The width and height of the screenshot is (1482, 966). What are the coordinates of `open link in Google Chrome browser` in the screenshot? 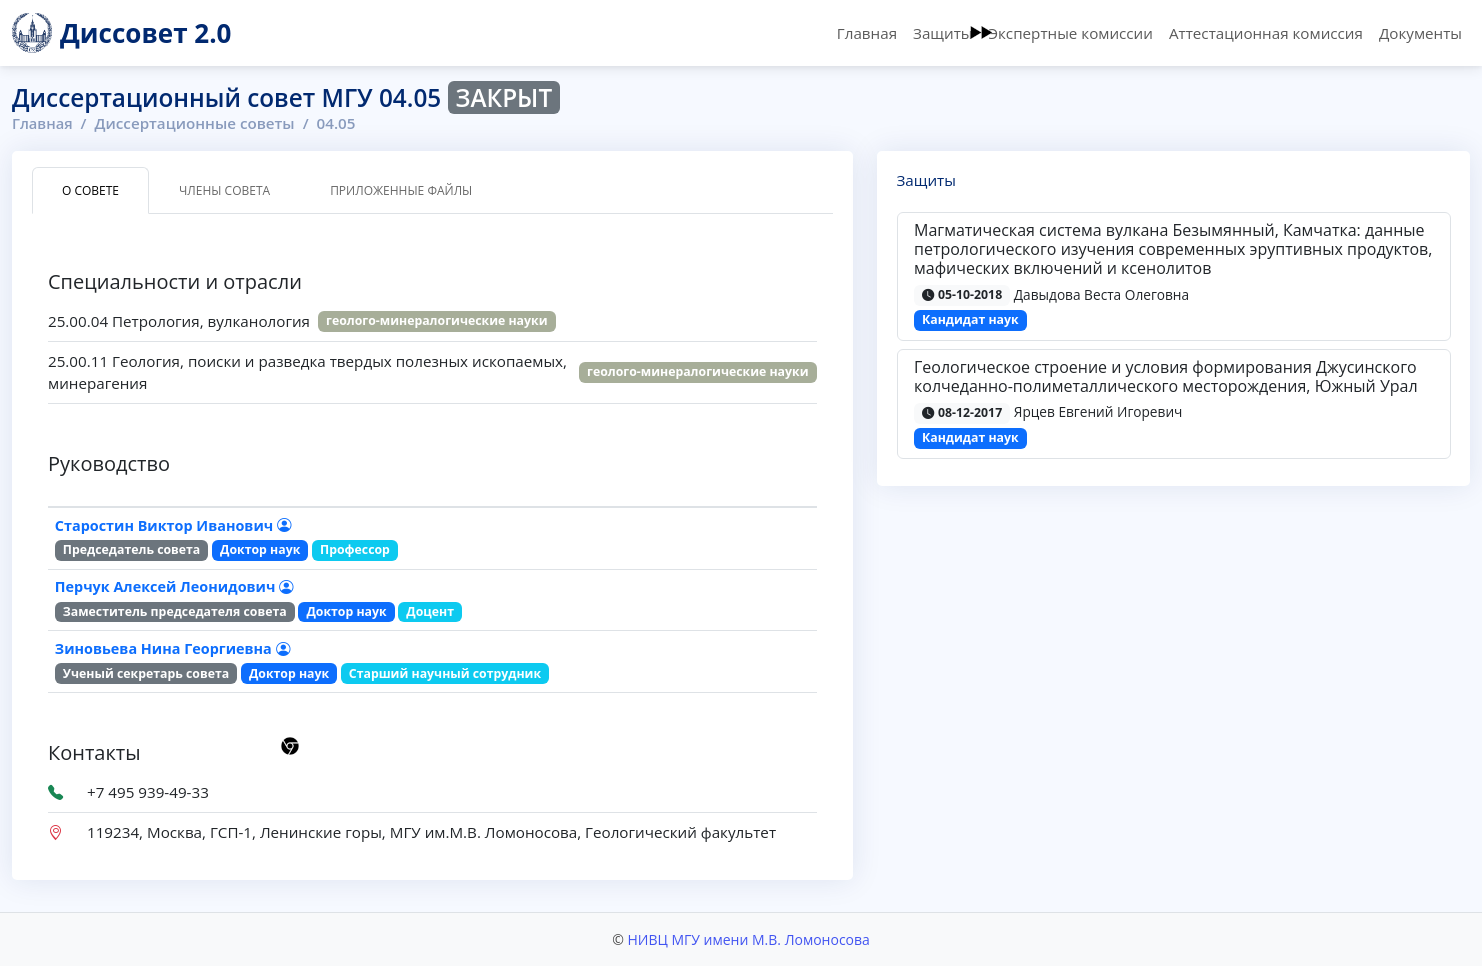 It's located at (290, 746).